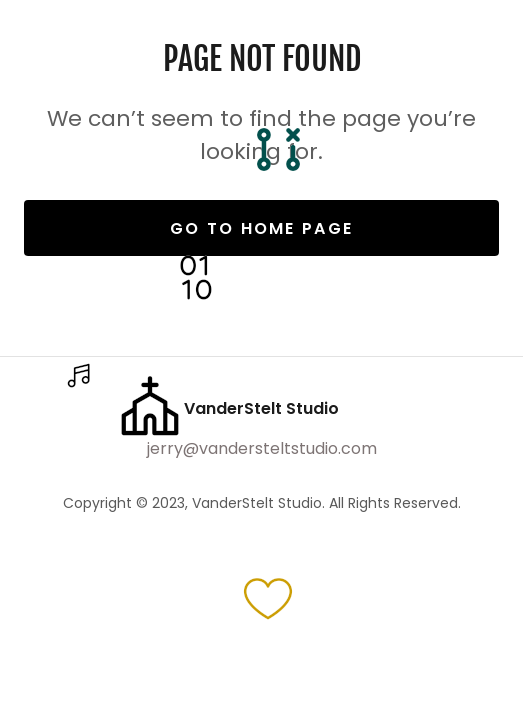 The width and height of the screenshot is (523, 720). I want to click on view or access binary/code data, so click(195, 277).